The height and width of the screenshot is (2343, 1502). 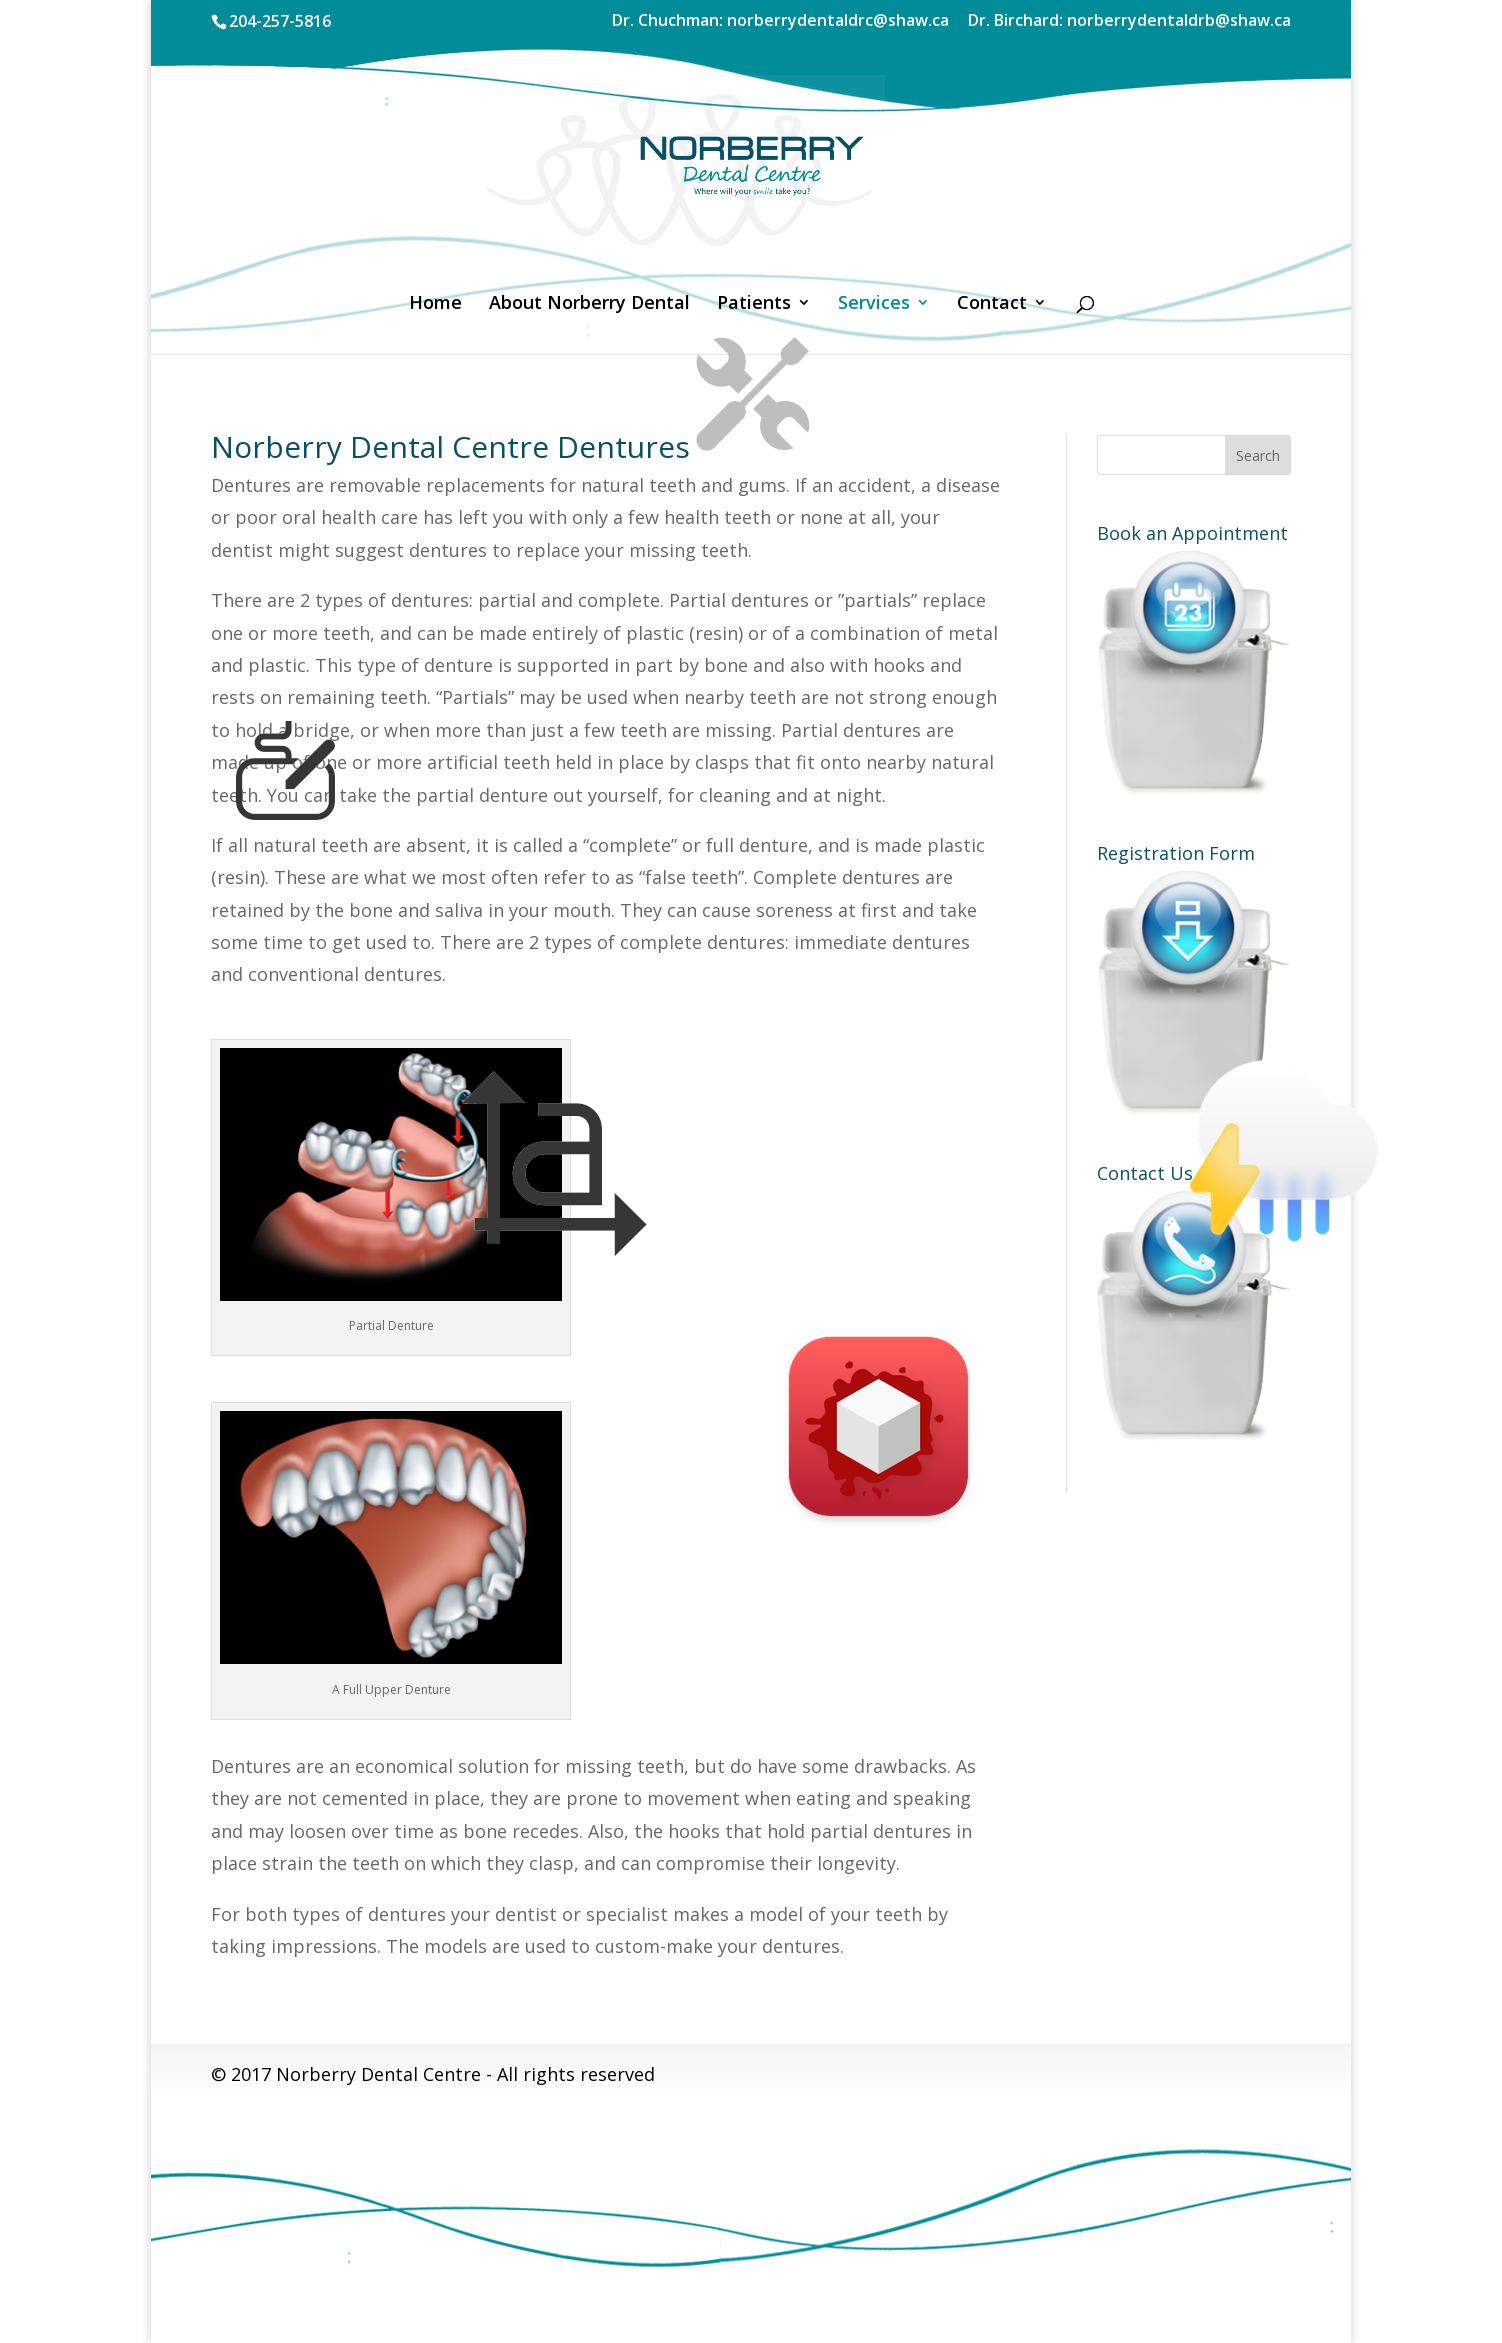 What do you see at coordinates (753, 394) in the screenshot?
I see `access system settings and preferences` at bounding box center [753, 394].